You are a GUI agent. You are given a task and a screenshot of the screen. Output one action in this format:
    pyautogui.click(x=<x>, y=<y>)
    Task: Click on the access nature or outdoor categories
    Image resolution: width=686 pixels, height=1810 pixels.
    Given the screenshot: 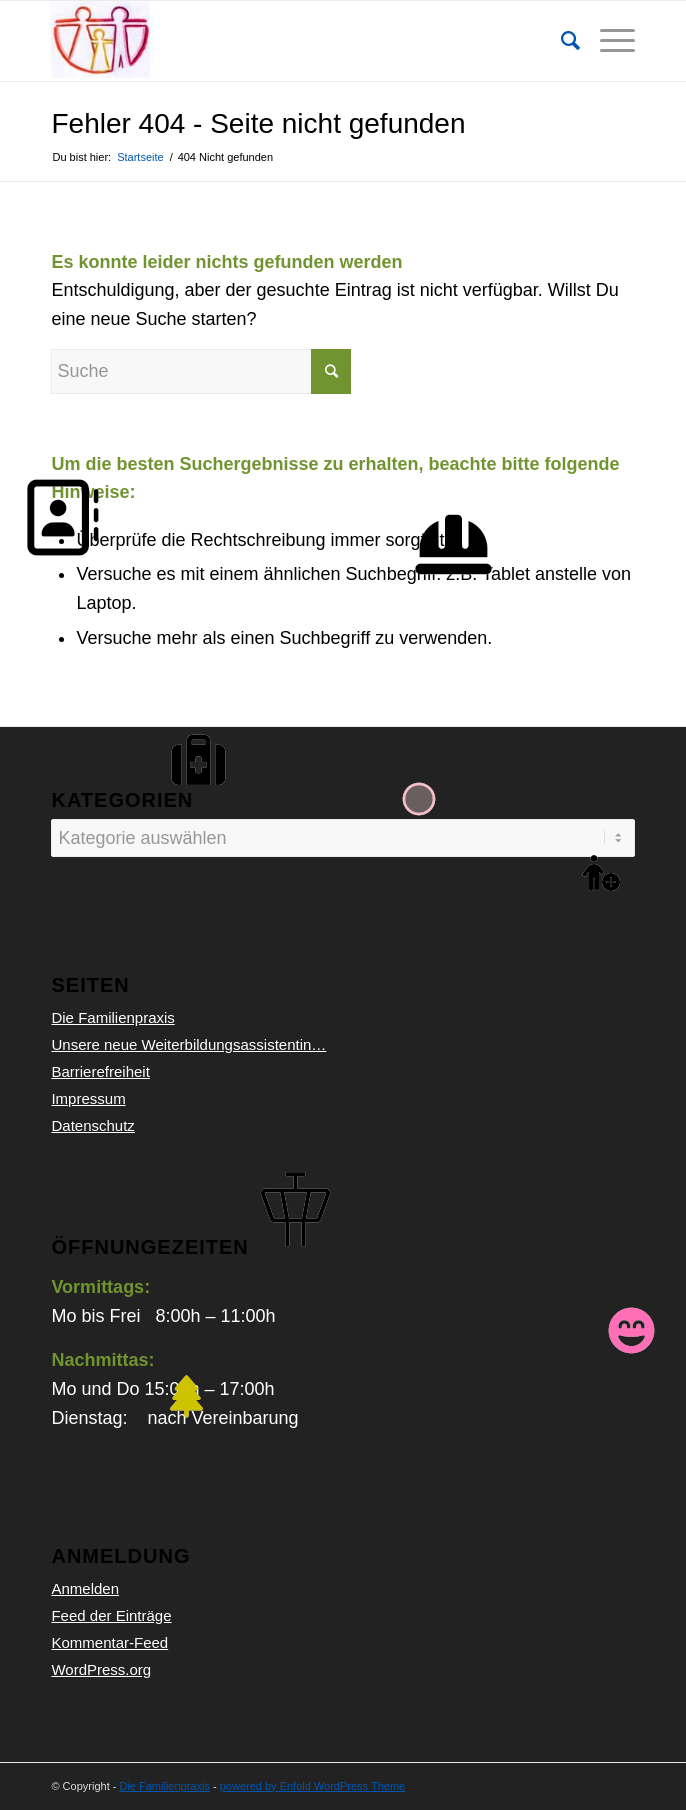 What is the action you would take?
    pyautogui.click(x=186, y=1396)
    